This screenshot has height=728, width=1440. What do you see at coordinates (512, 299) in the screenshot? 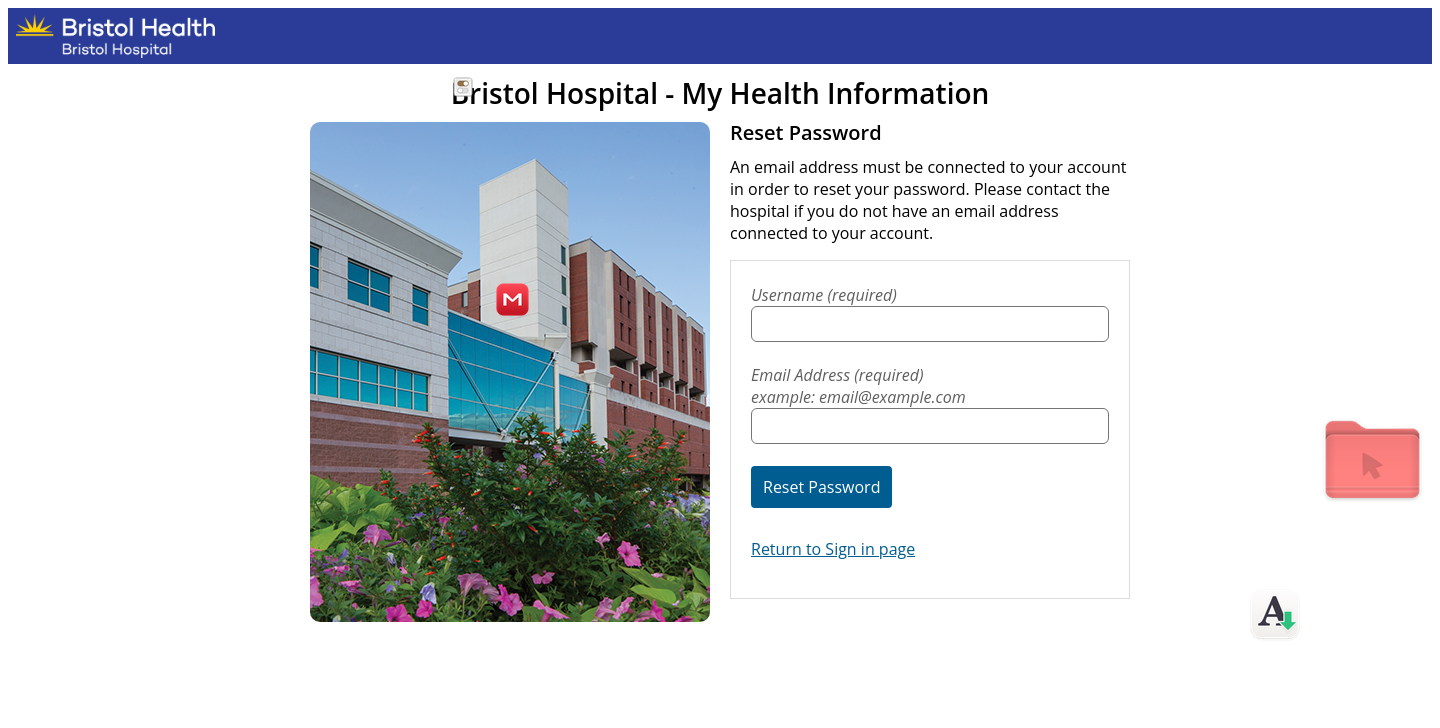
I see `open the MEGA cloud storage app` at bounding box center [512, 299].